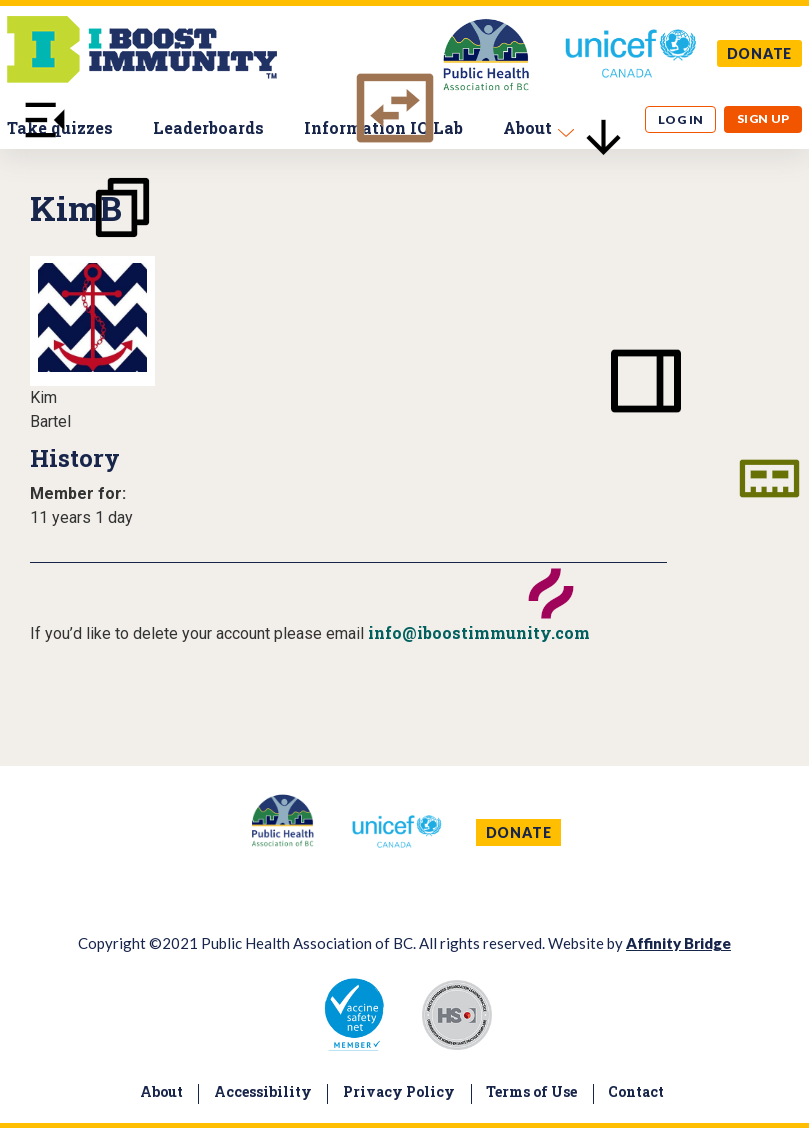  I want to click on scroll down or view more content, so click(603, 137).